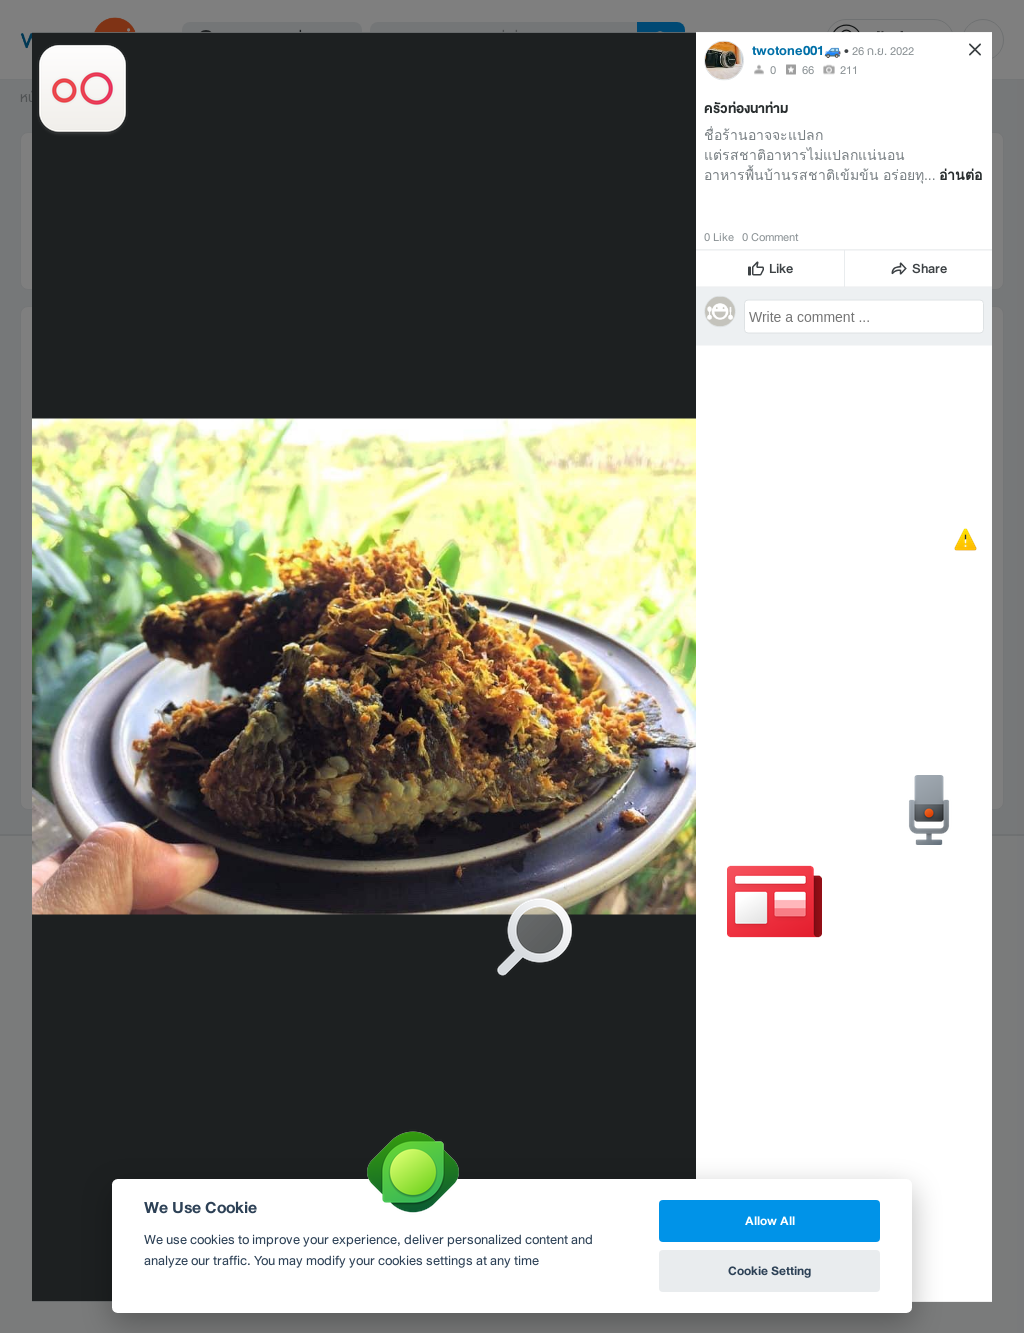  Describe the element at coordinates (929, 810) in the screenshot. I see `open voice recorder app` at that location.